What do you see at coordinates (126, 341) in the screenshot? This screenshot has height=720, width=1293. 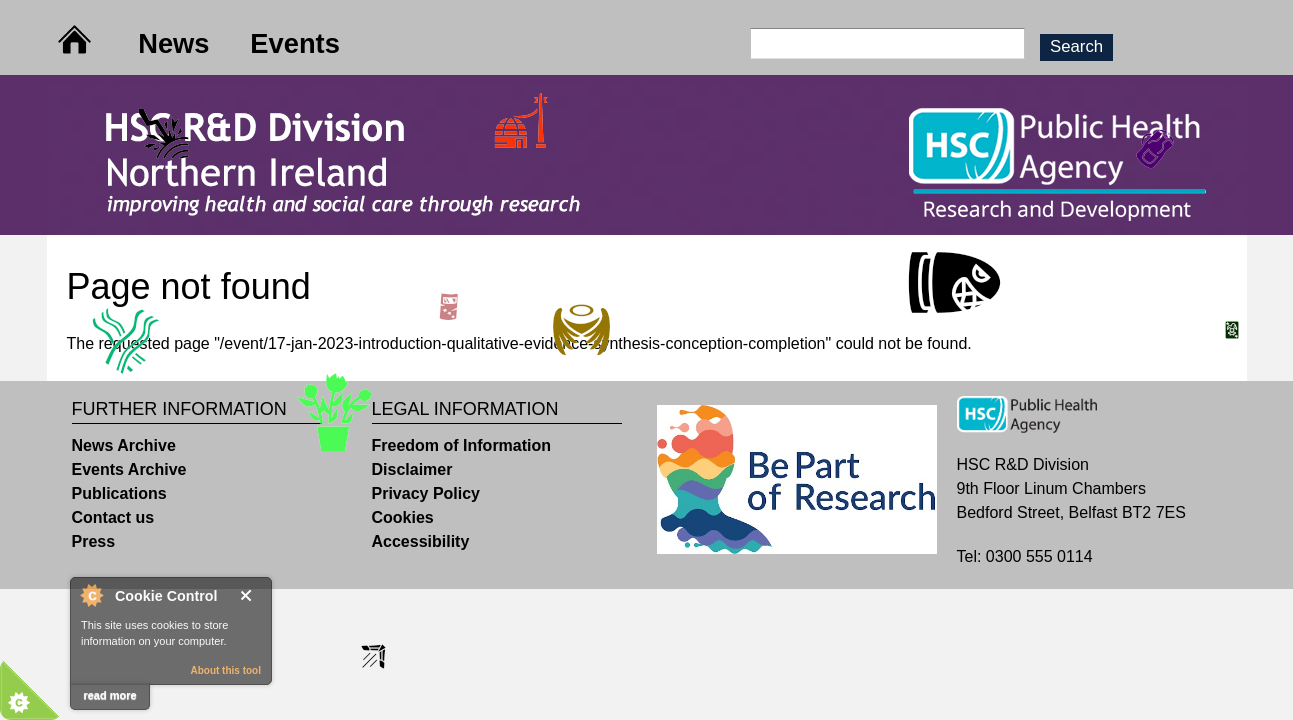 I see `food item indicator in a cooking or recipe game` at bounding box center [126, 341].